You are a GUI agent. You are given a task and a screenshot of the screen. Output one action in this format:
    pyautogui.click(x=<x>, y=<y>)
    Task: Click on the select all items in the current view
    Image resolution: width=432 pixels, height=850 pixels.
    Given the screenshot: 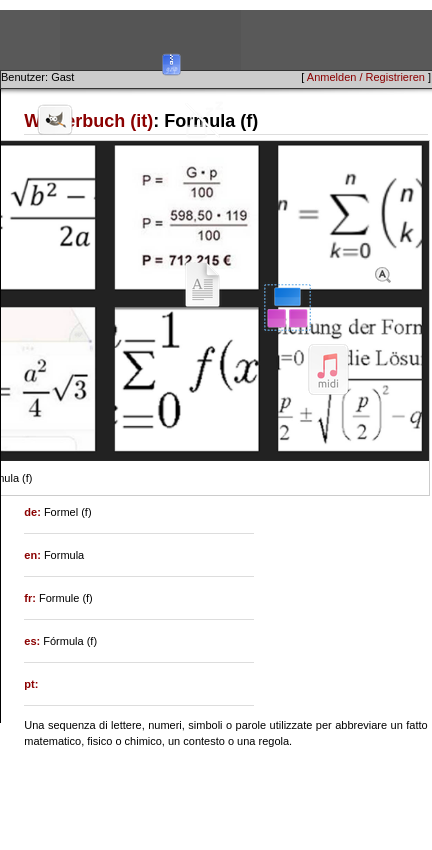 What is the action you would take?
    pyautogui.click(x=287, y=307)
    